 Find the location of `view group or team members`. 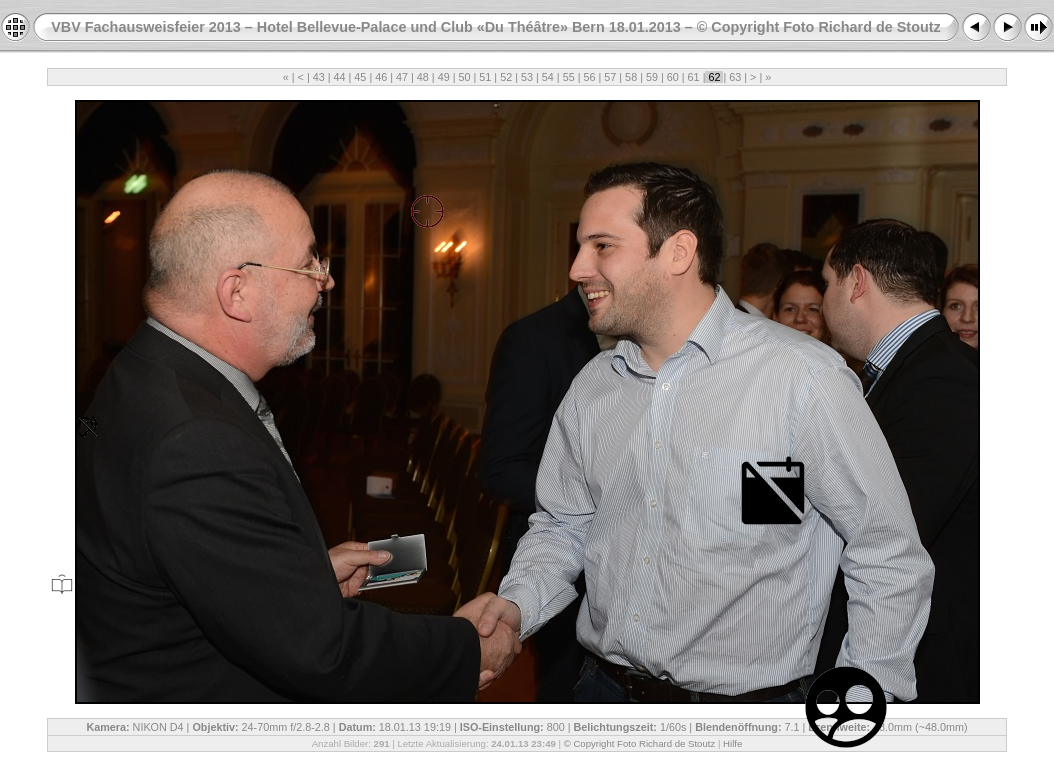

view group or team members is located at coordinates (846, 707).